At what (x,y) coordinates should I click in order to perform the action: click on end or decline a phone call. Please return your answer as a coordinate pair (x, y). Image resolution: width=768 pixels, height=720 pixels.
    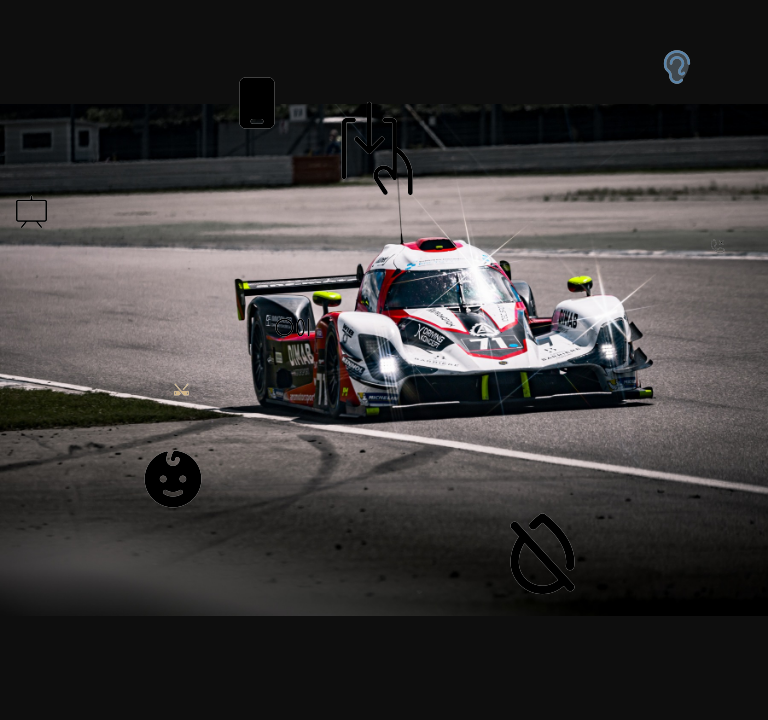
    Looking at the image, I should click on (718, 246).